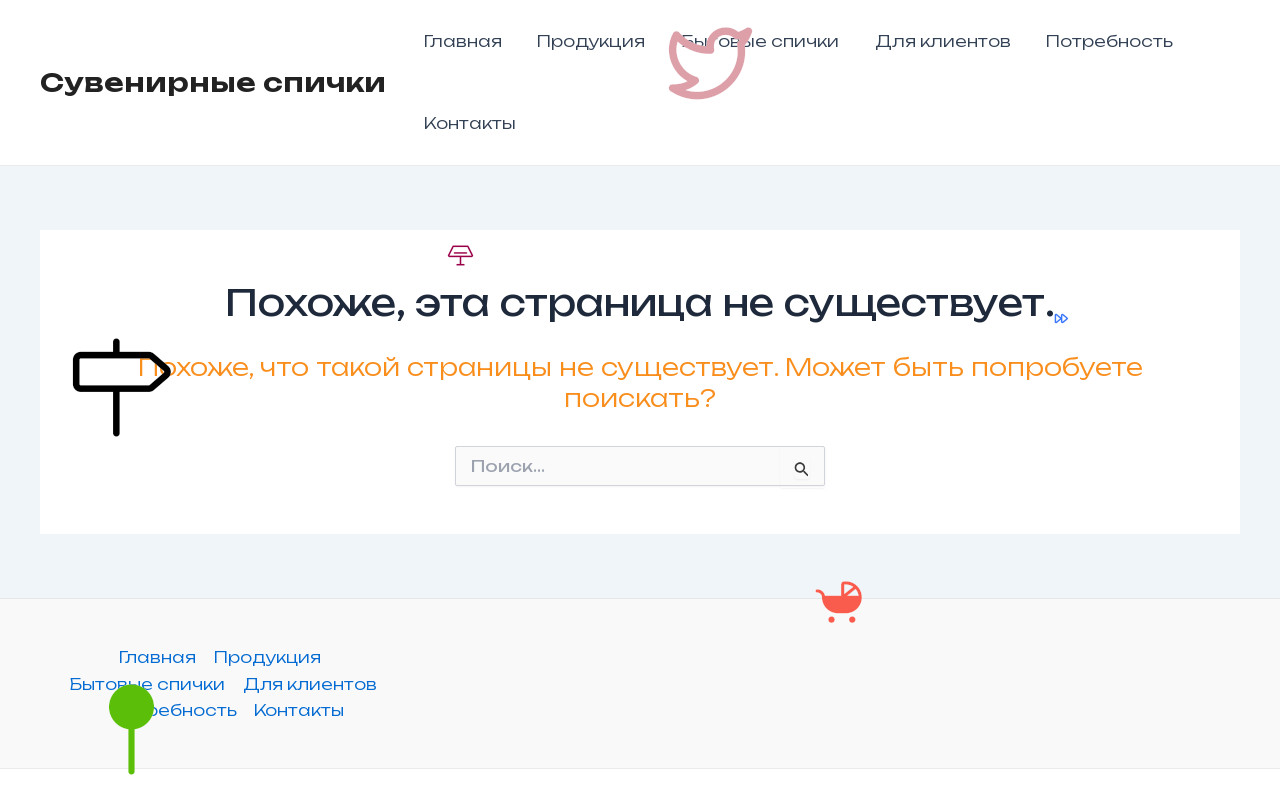 The image size is (1280, 799). Describe the element at coordinates (1060, 318) in the screenshot. I see `fast forward media playback` at that location.